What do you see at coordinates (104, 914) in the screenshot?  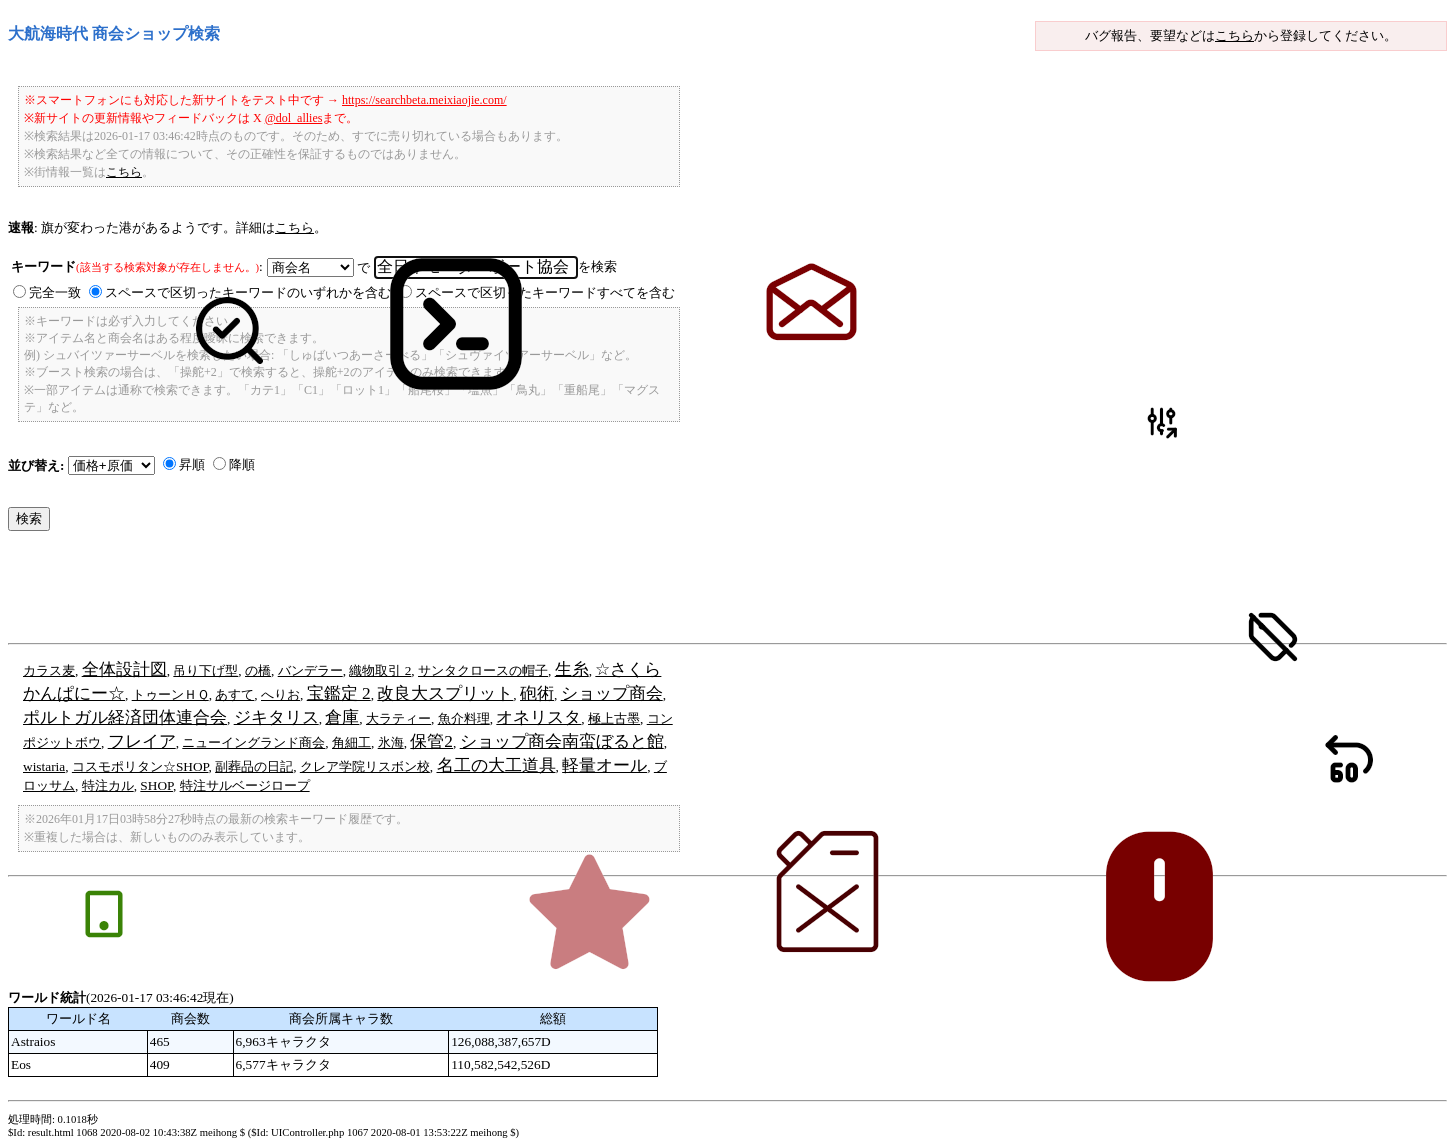 I see `switch to tablet view` at bounding box center [104, 914].